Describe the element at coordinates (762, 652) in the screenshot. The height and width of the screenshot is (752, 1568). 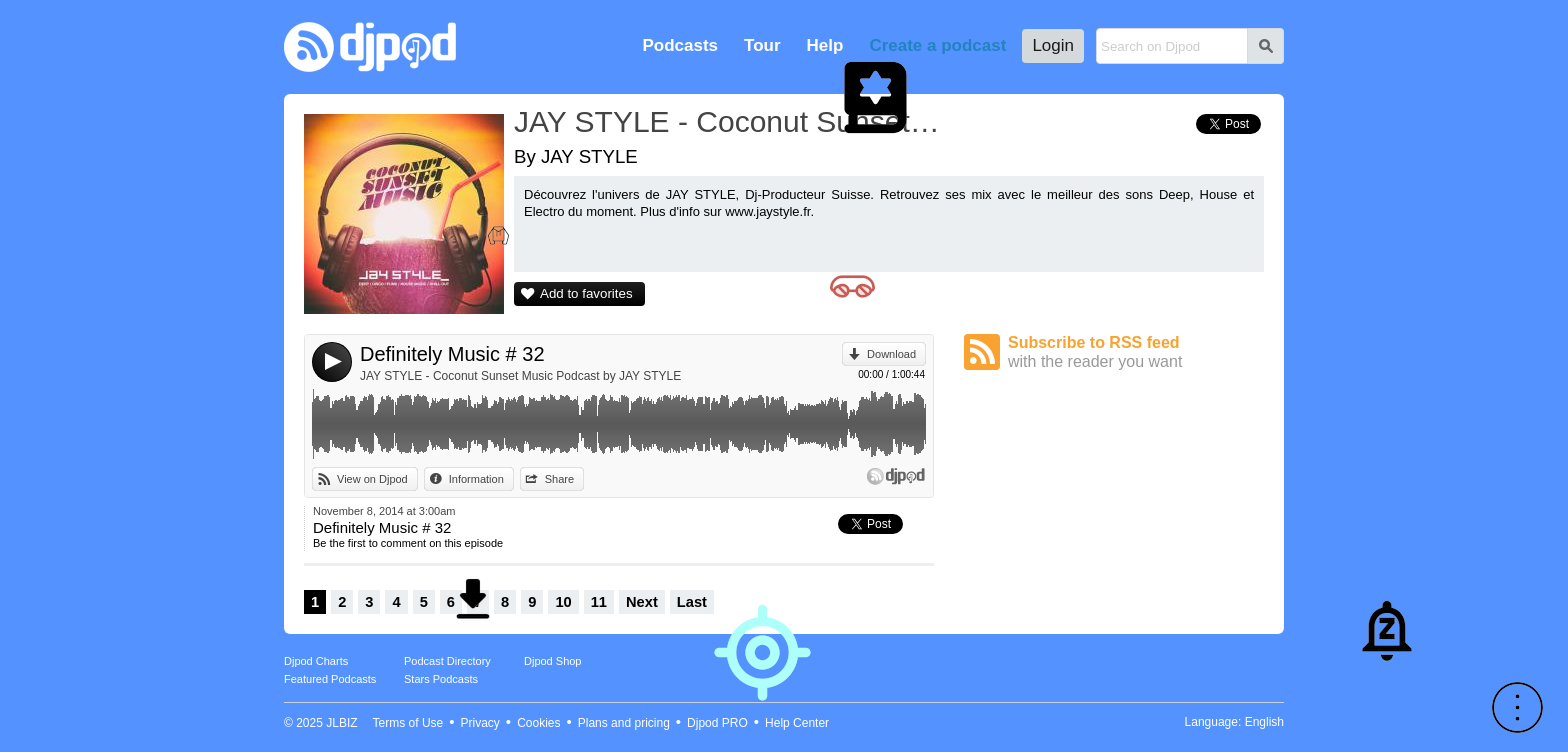
I see `center map on current location` at that location.